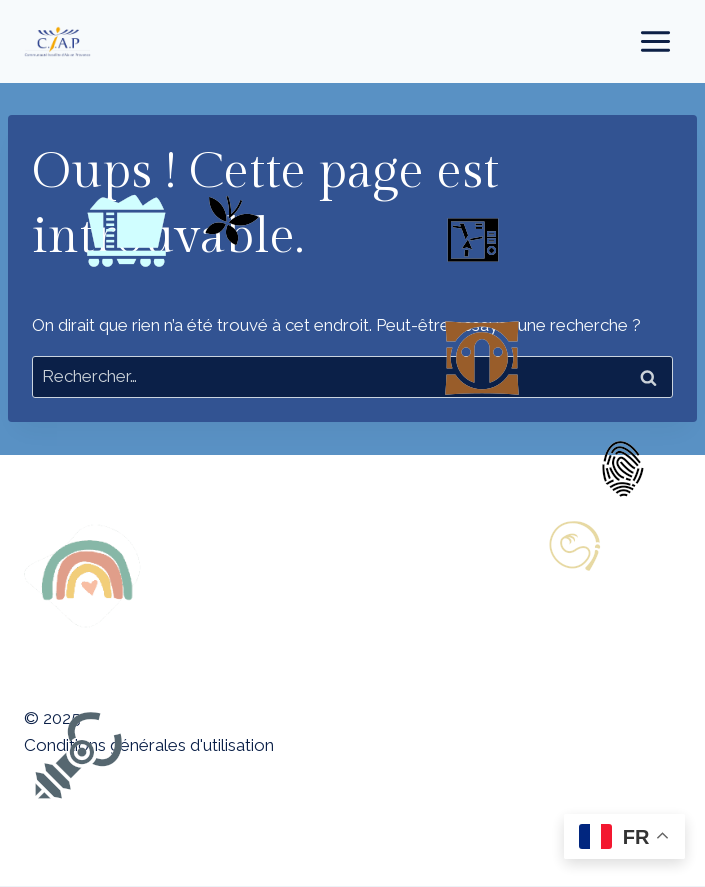 The image size is (705, 887). What do you see at coordinates (473, 240) in the screenshot?
I see `access GPS navigation or location tracking` at bounding box center [473, 240].